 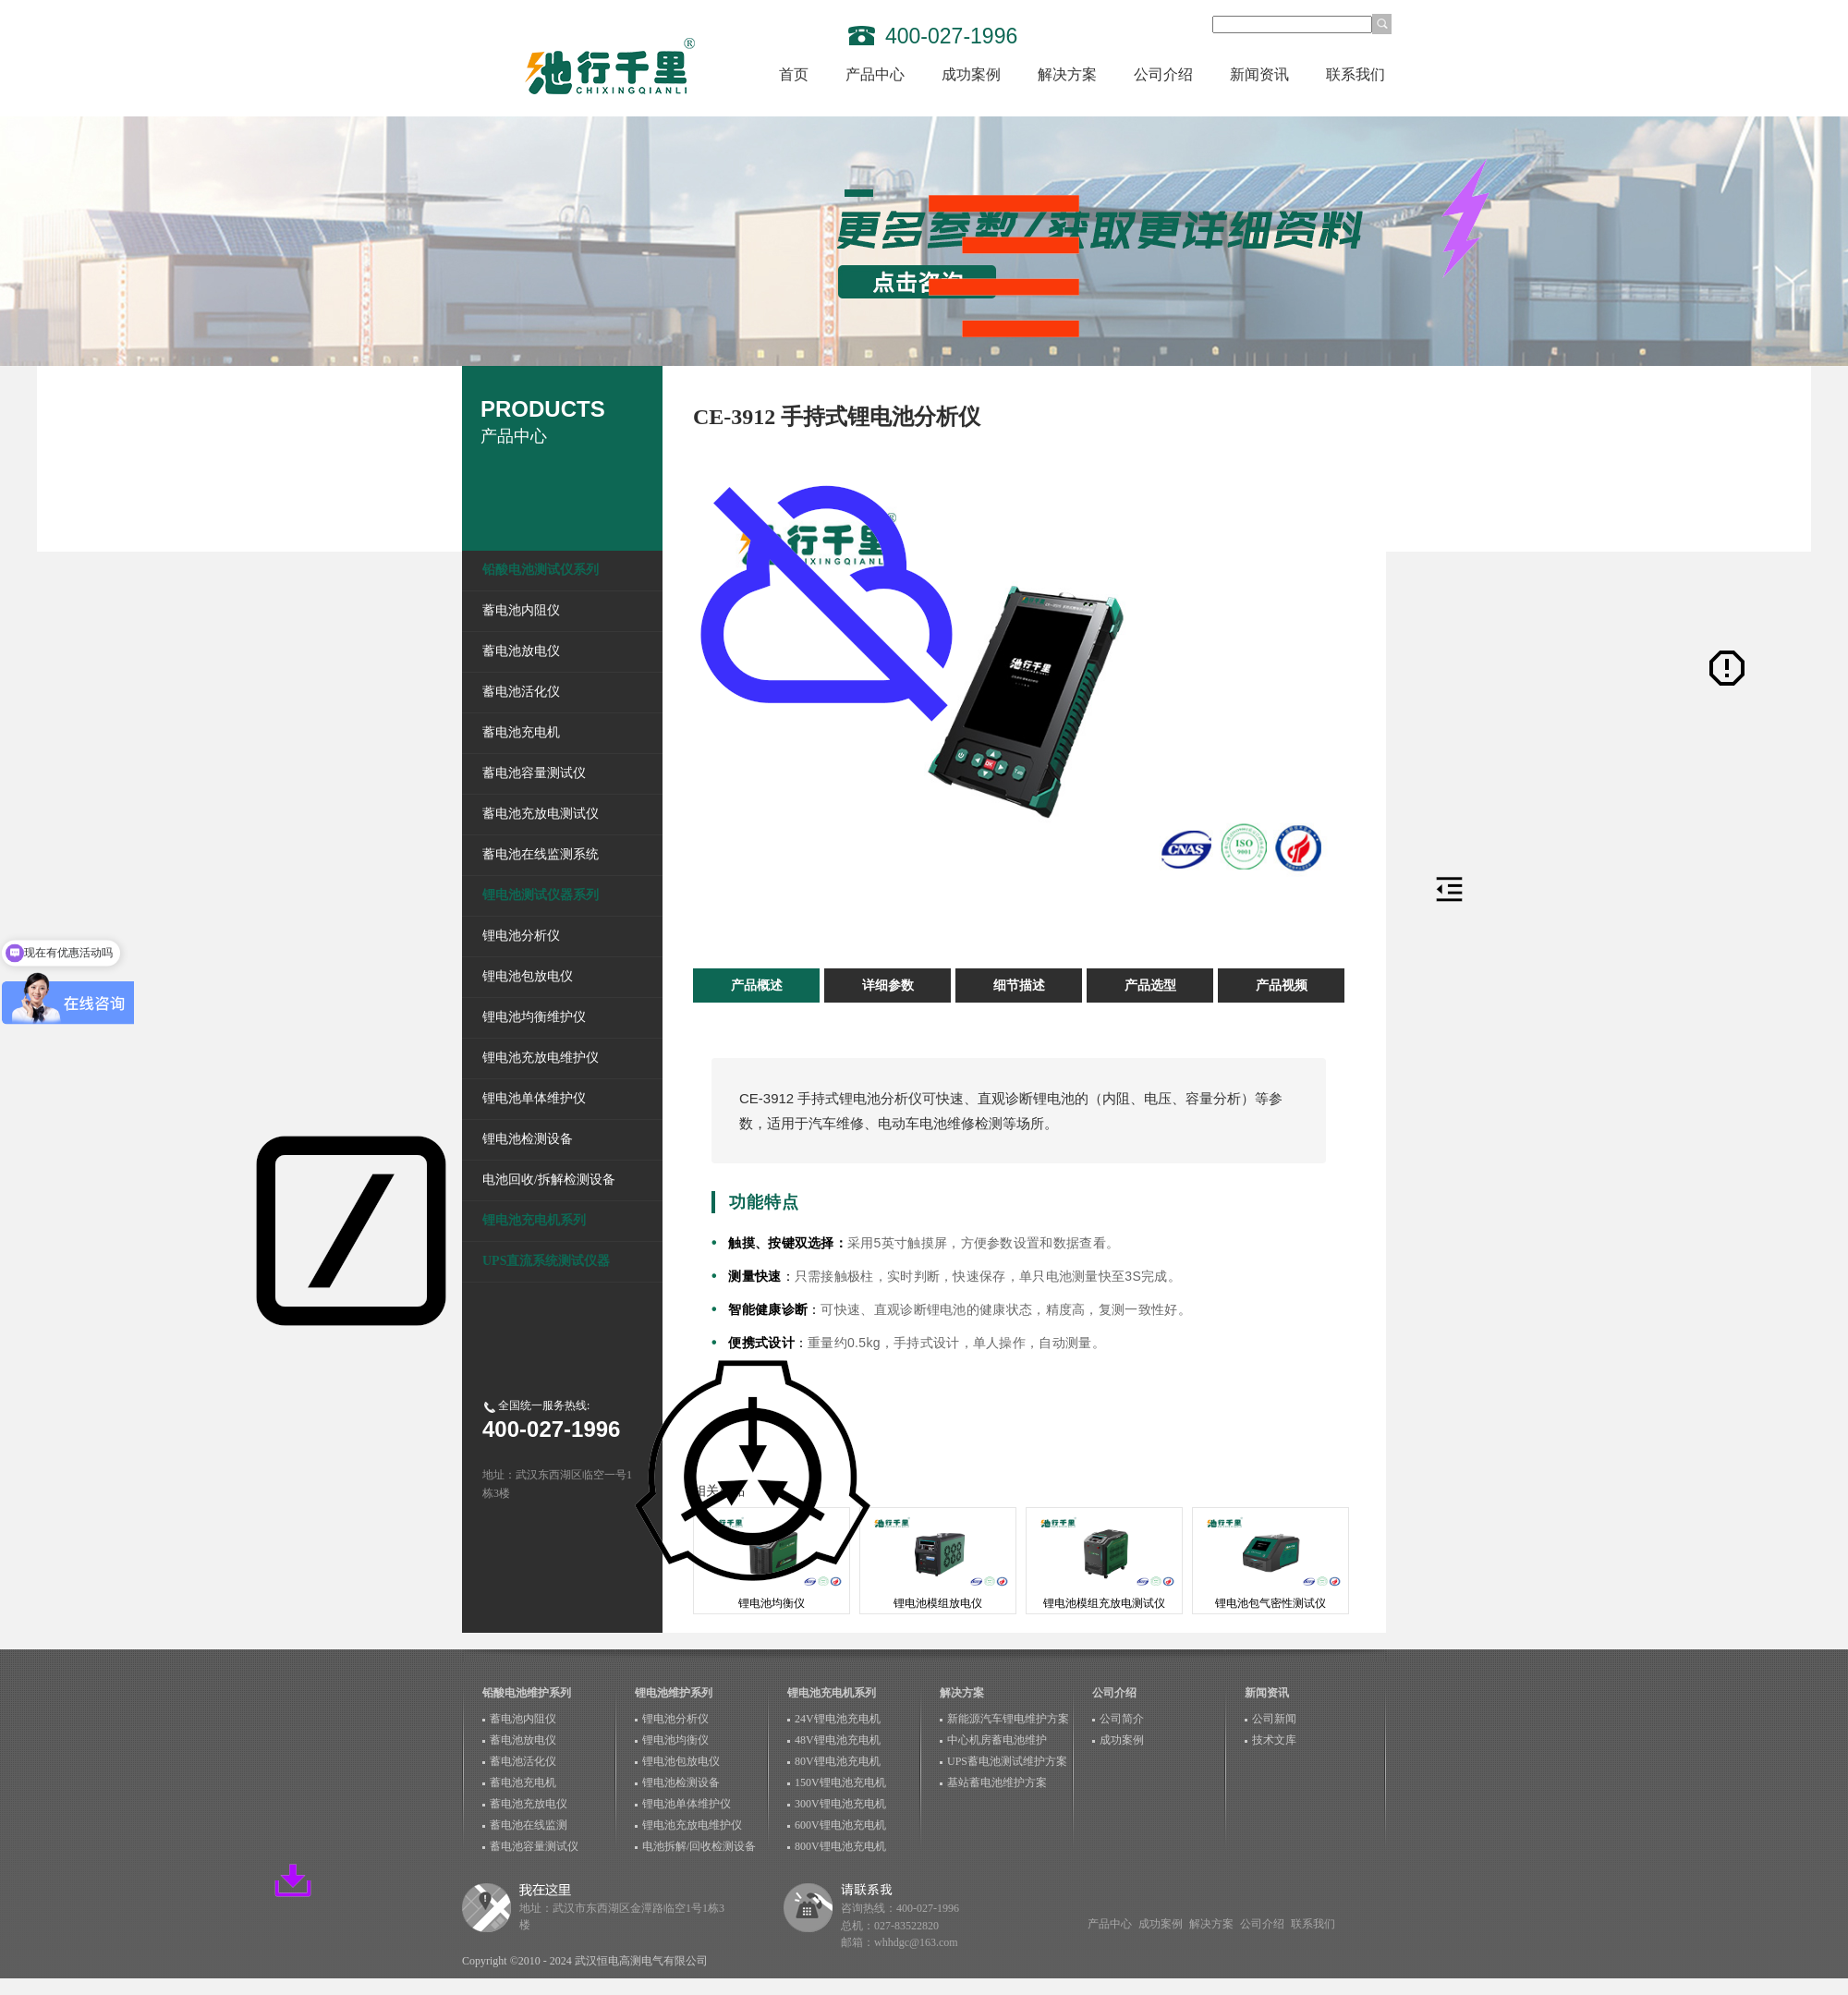 What do you see at coordinates (752, 1470) in the screenshot?
I see `SCP Foundation logo` at bounding box center [752, 1470].